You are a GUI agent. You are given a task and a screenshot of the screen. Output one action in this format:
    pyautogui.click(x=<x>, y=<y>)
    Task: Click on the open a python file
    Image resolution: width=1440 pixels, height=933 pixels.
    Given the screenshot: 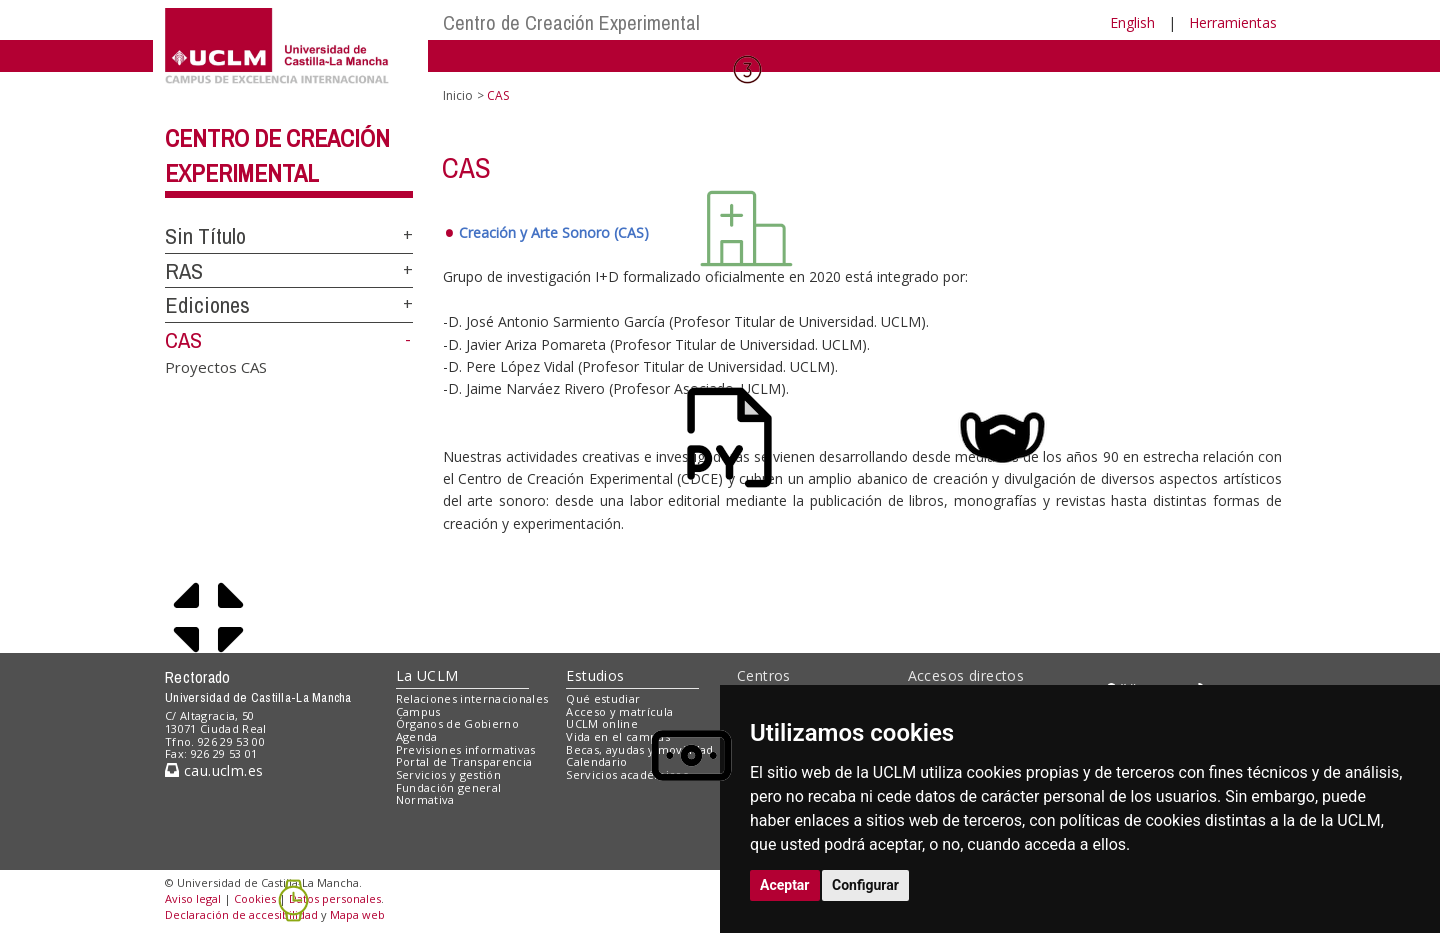 What is the action you would take?
    pyautogui.click(x=729, y=437)
    